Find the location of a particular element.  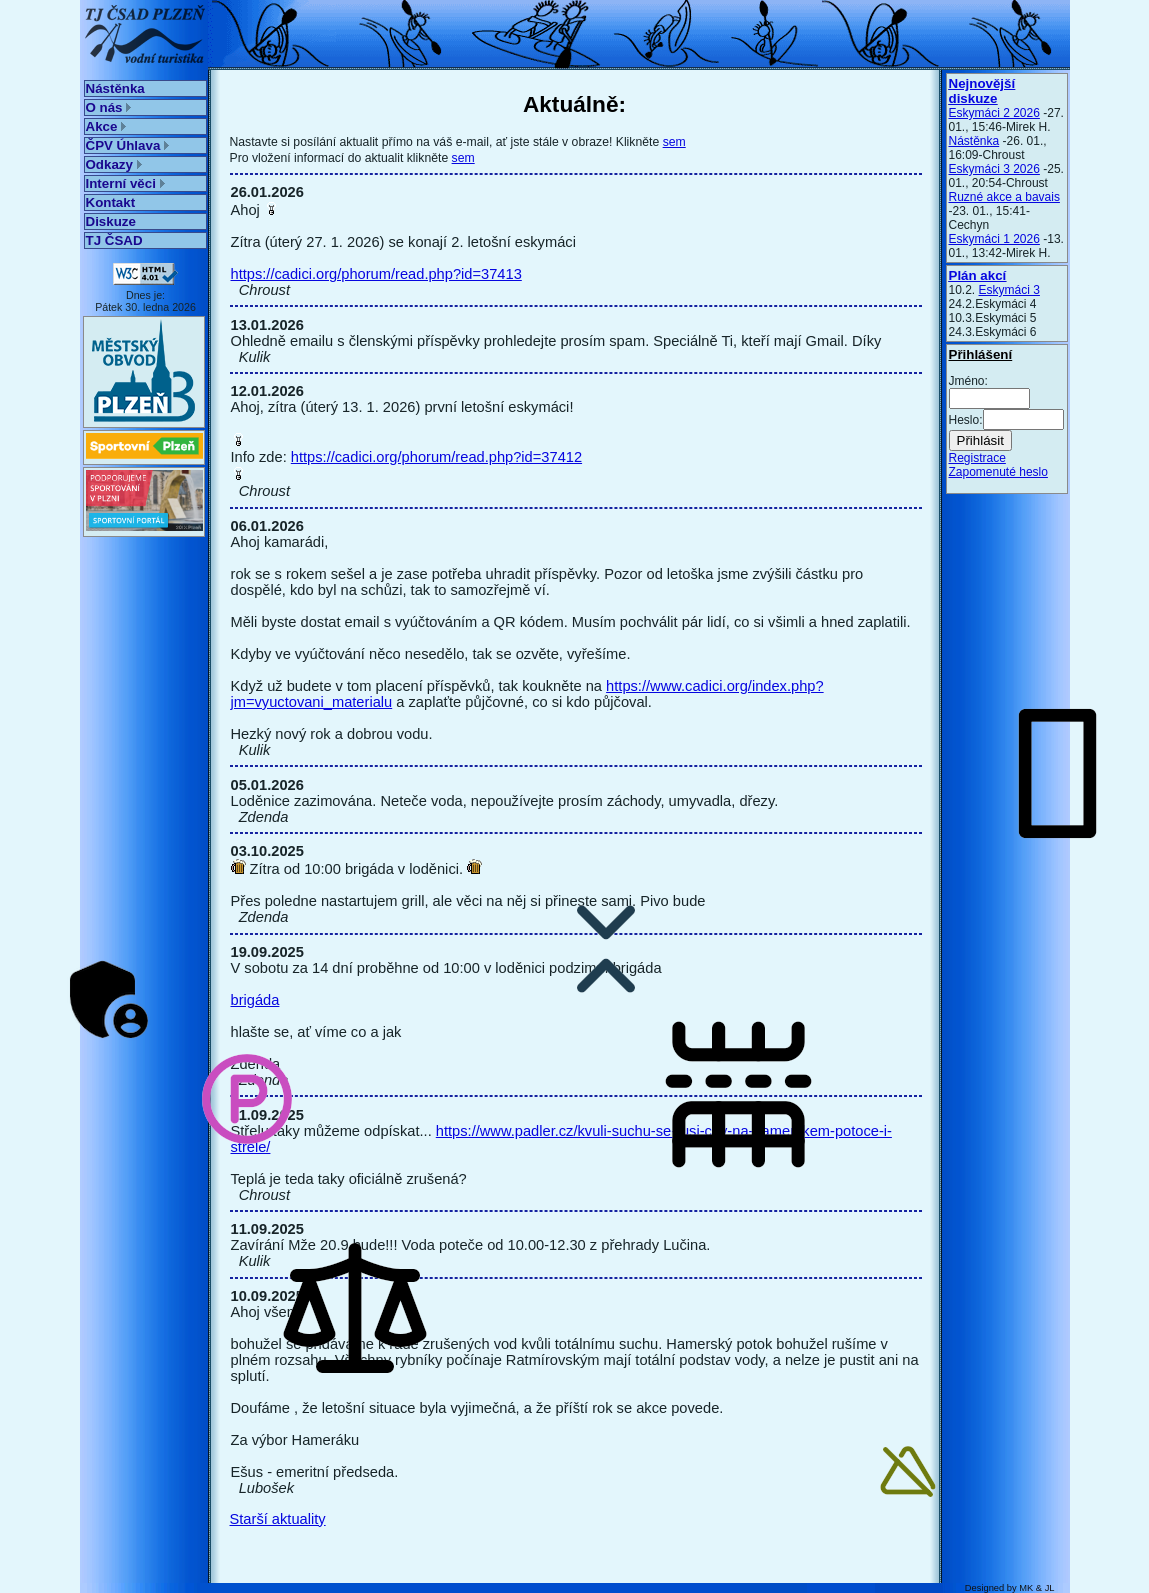

national geographic brand logo is located at coordinates (1057, 773).